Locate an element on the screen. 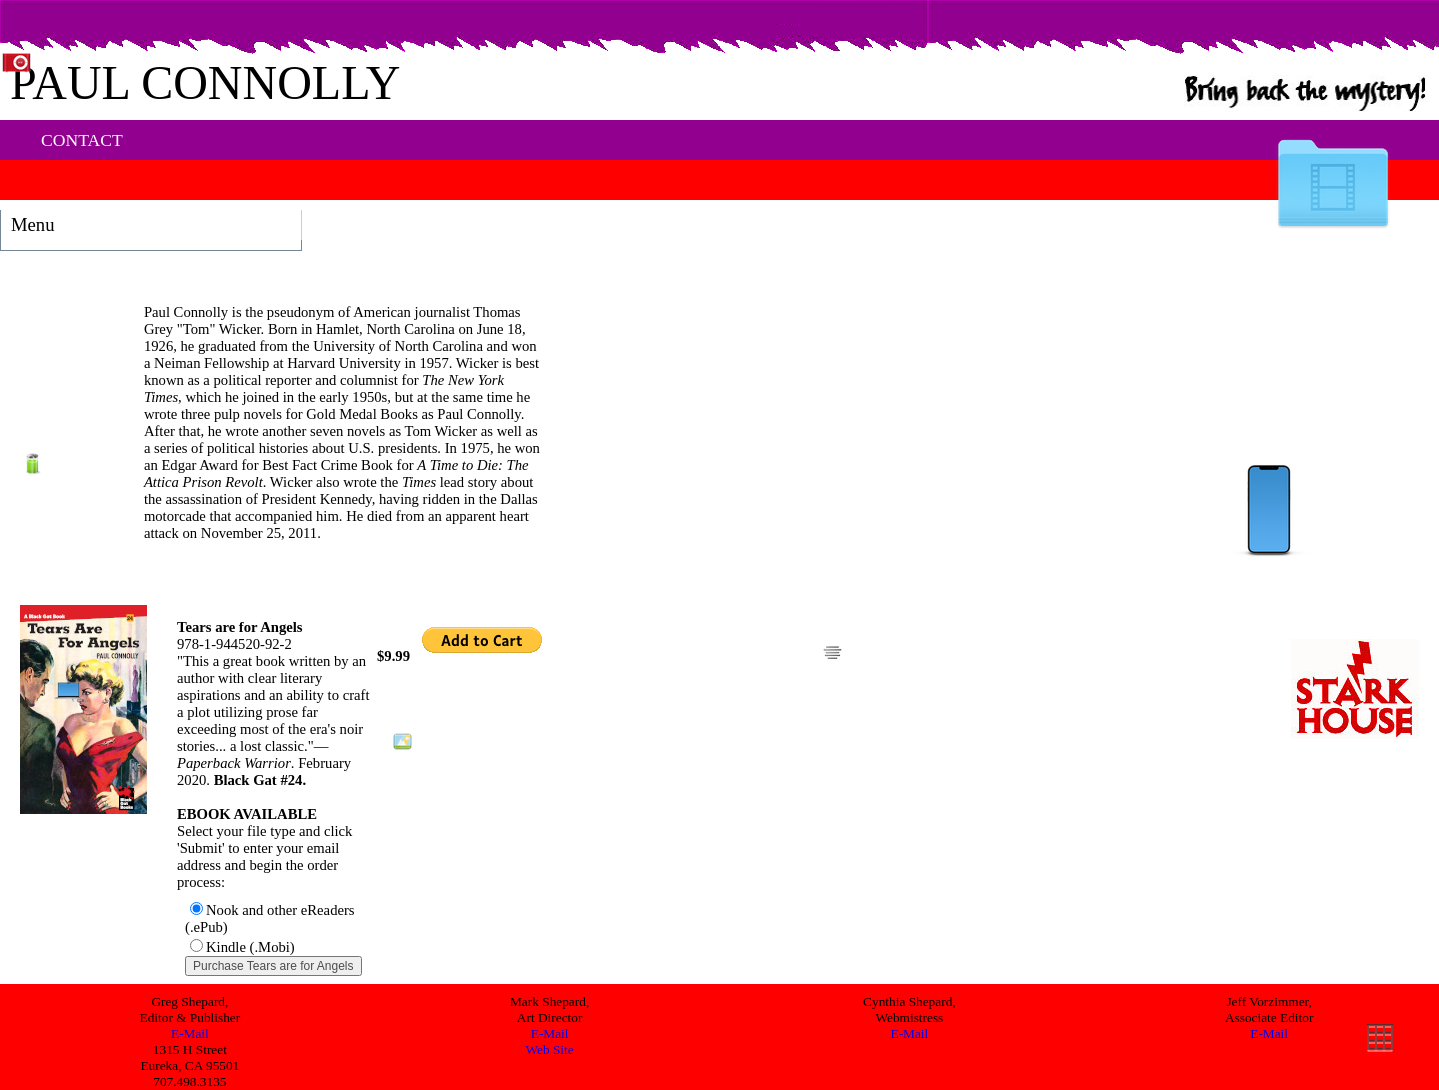 The width and height of the screenshot is (1439, 1090). open graphics or image editing applications is located at coordinates (402, 741).